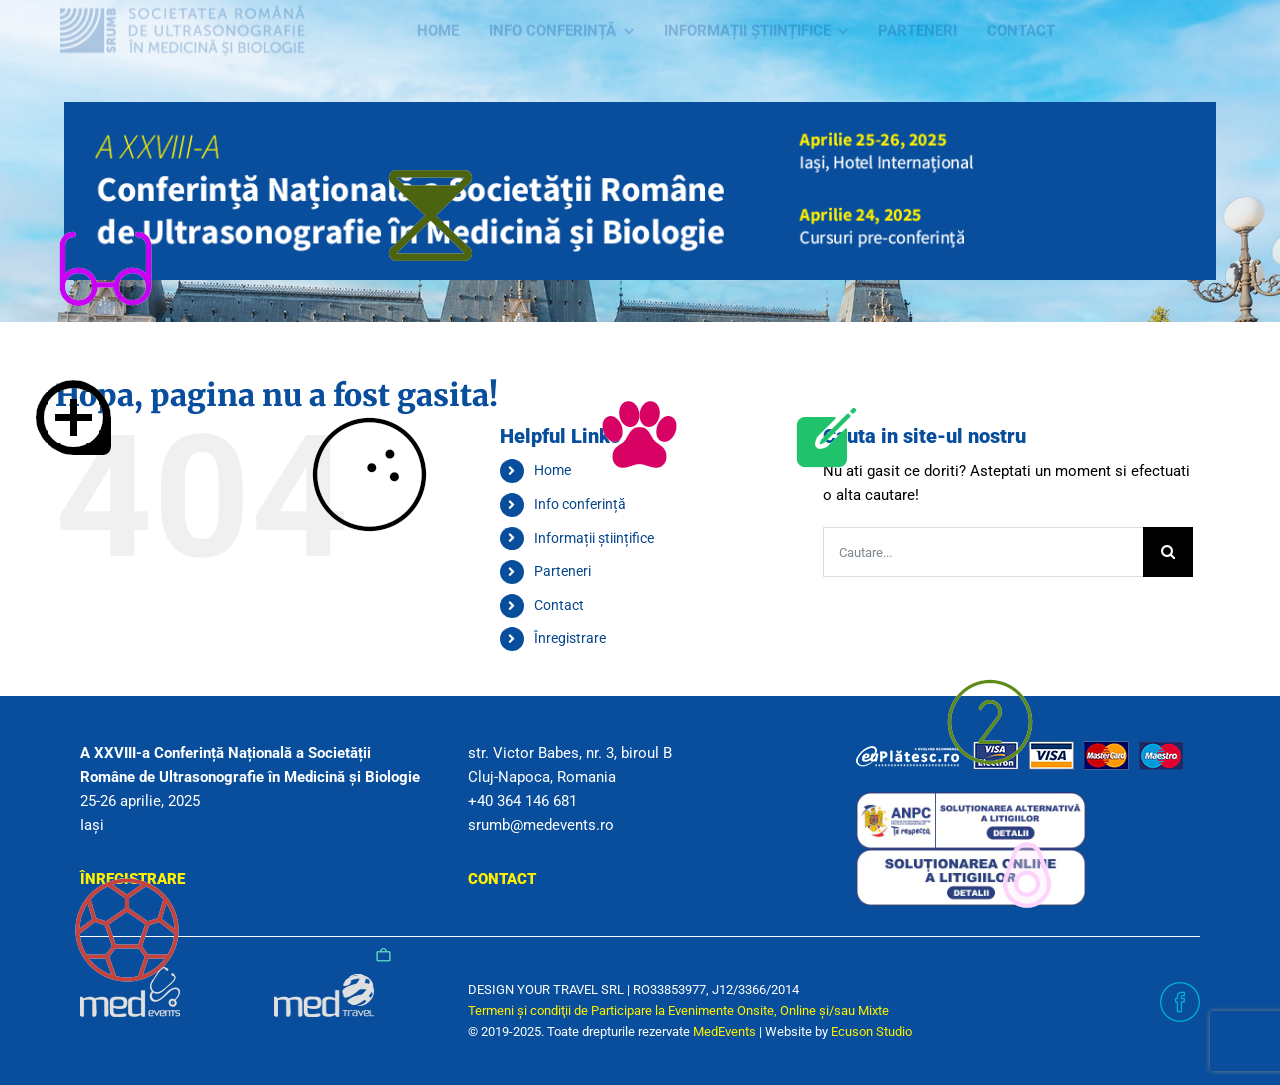 The width and height of the screenshot is (1280, 1085). Describe the element at coordinates (105, 270) in the screenshot. I see `enable reading mode or reader view` at that location.